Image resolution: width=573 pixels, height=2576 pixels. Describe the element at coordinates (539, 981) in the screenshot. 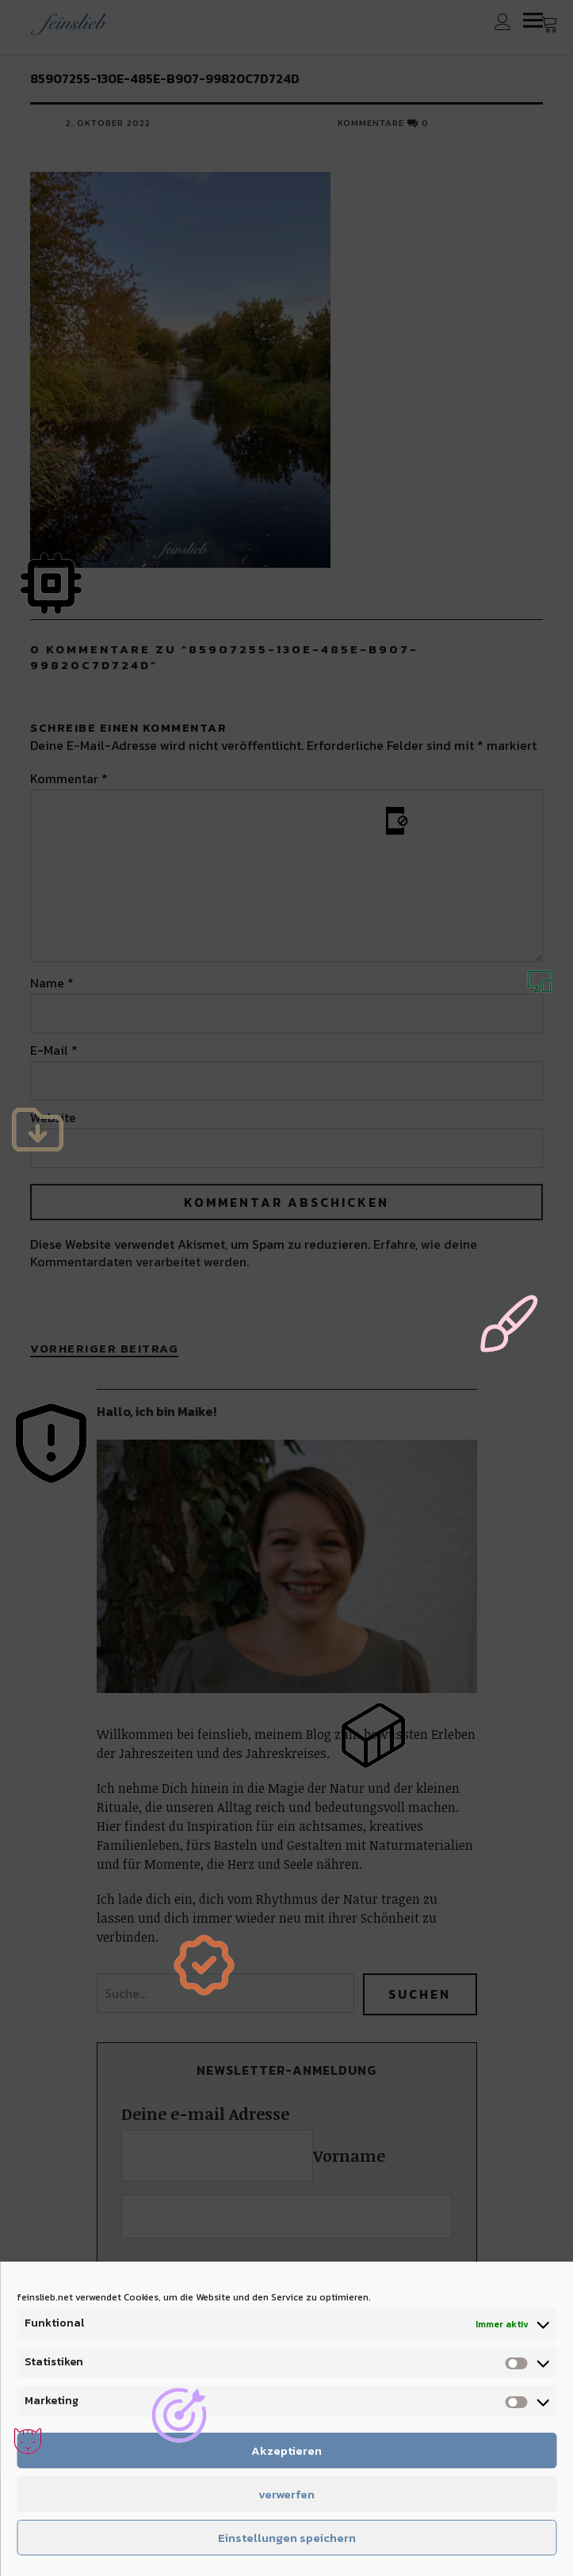

I see `manage connected devices` at that location.